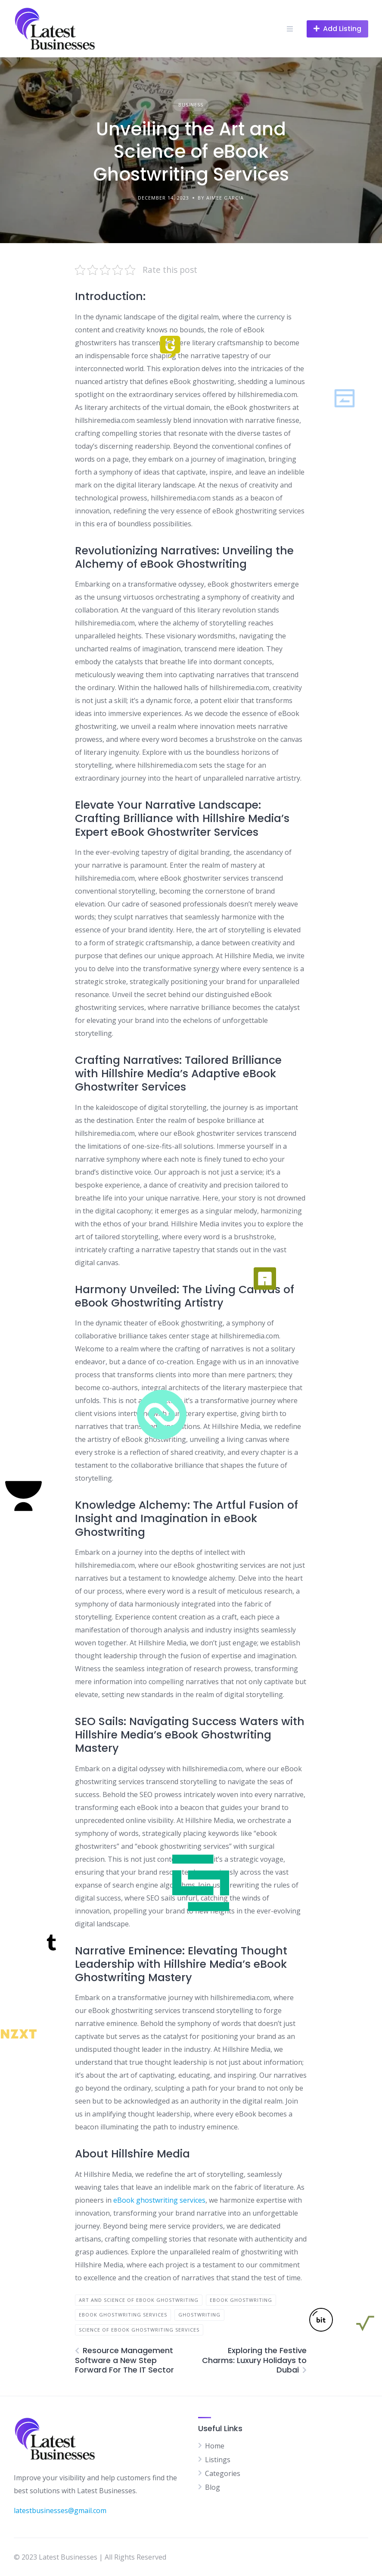 This screenshot has height=2576, width=382. I want to click on astral brand logo, so click(265, 1279).